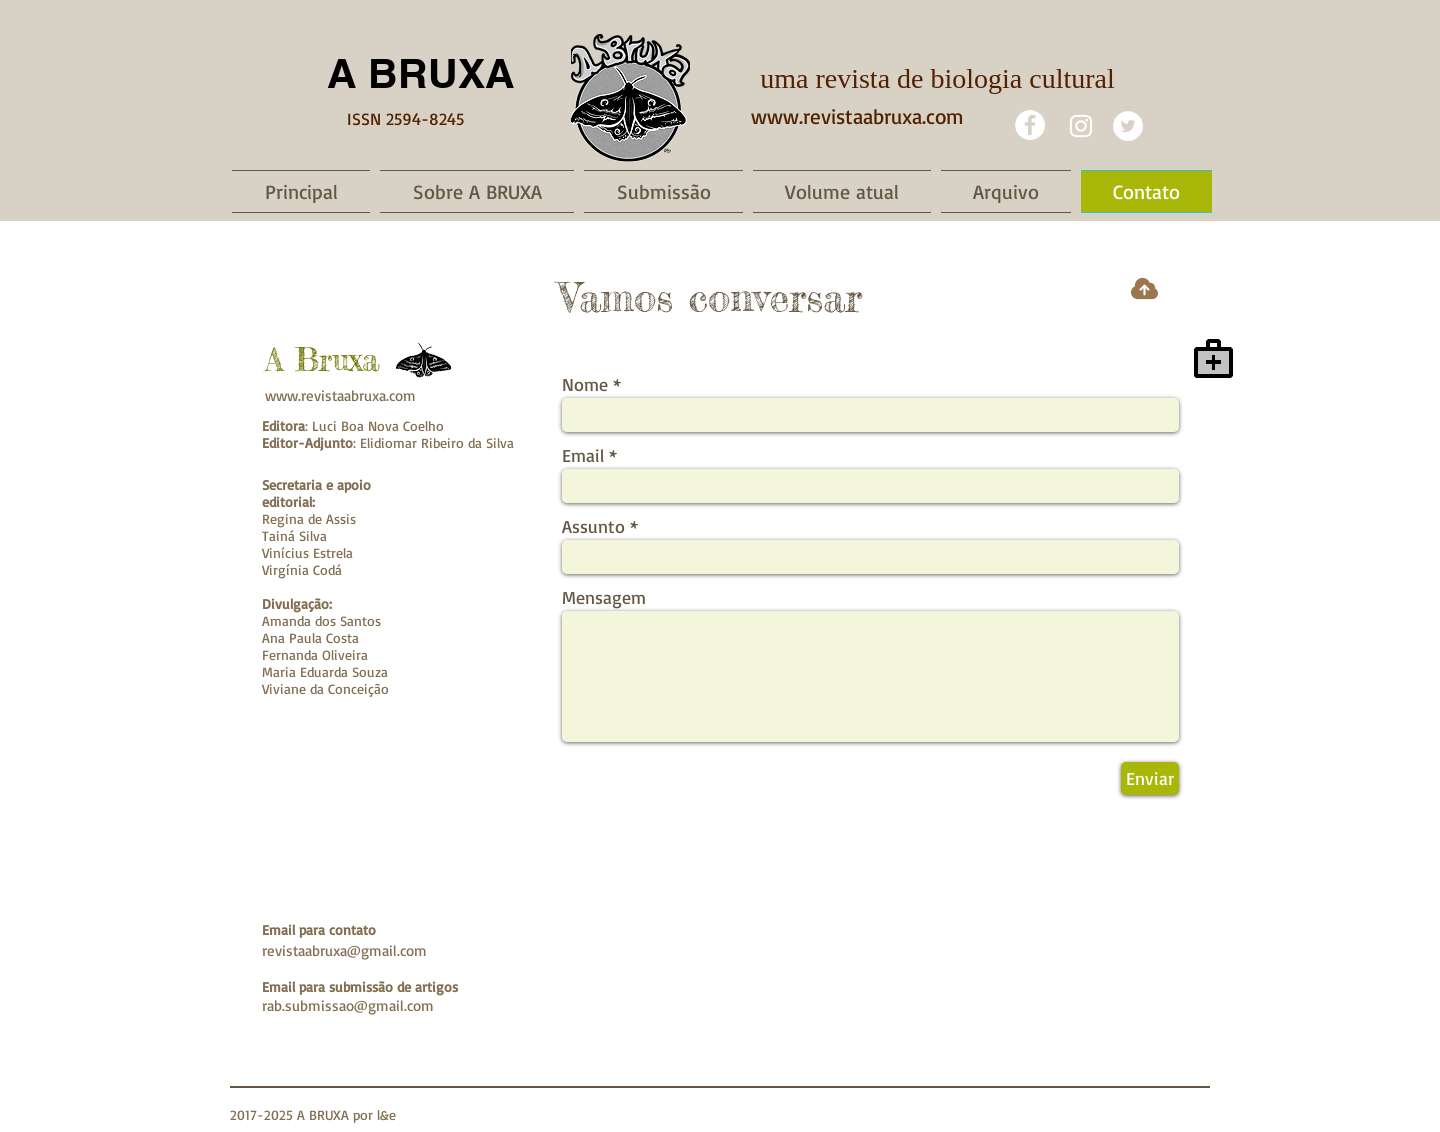  What do you see at coordinates (1144, 288) in the screenshot?
I see `upload file to cloud storage` at bounding box center [1144, 288].